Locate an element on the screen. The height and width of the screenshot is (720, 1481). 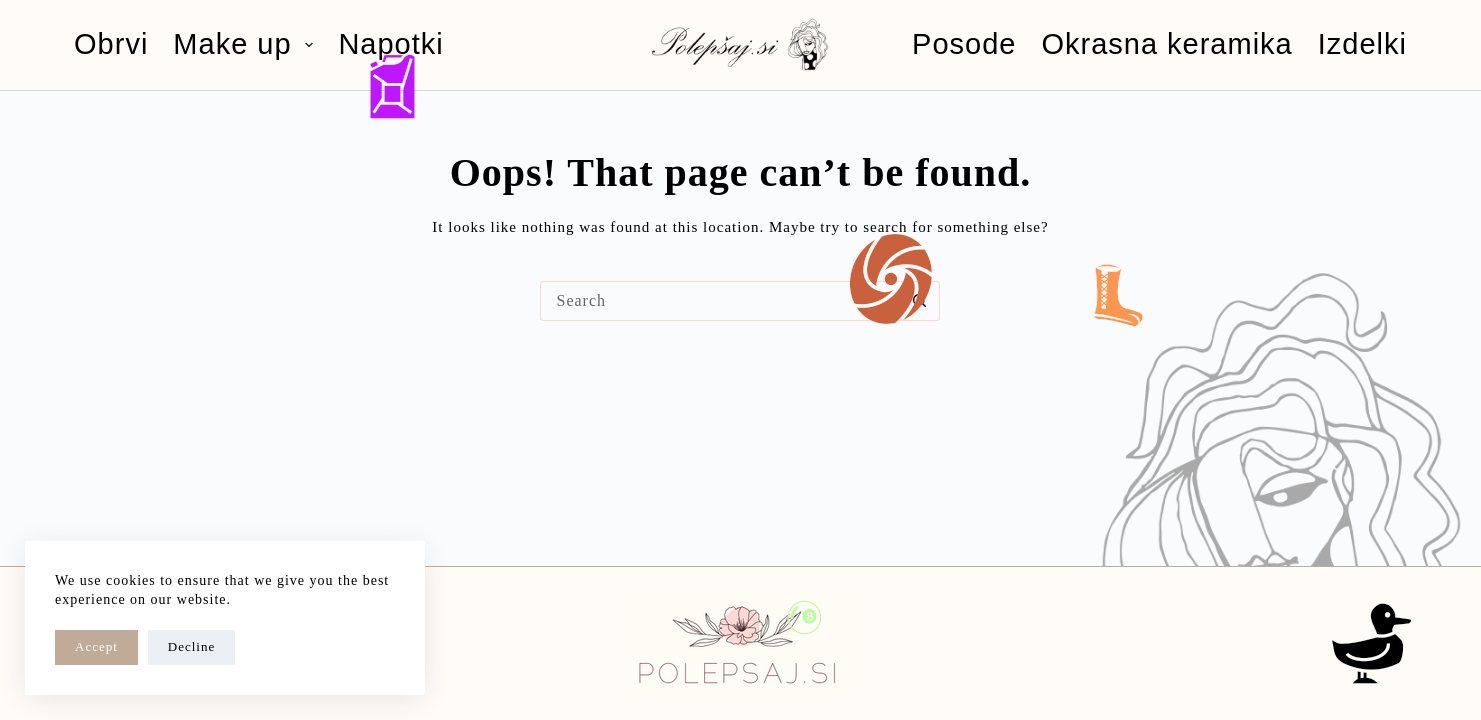
fuel or gas container item in game inventory is located at coordinates (392, 84).